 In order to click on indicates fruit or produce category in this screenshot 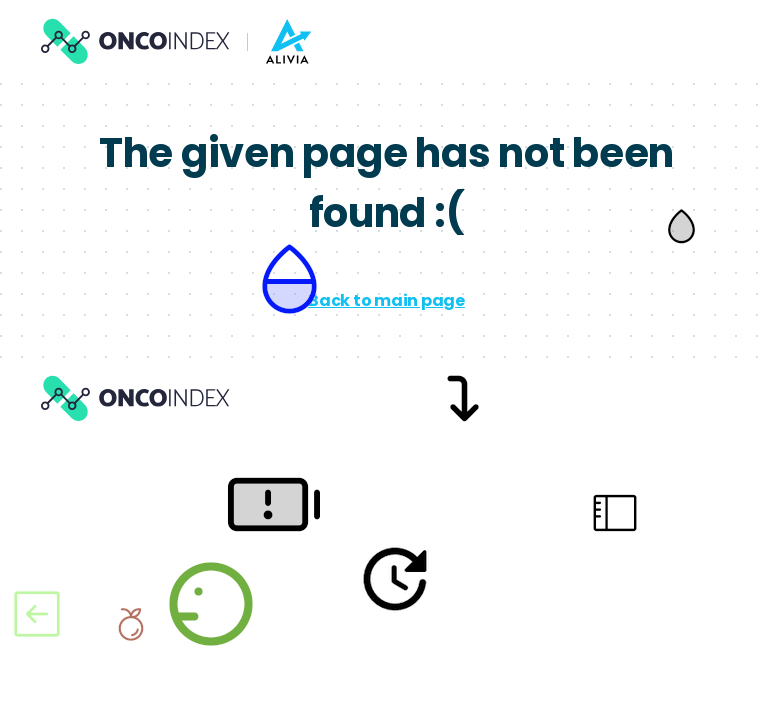, I will do `click(131, 625)`.